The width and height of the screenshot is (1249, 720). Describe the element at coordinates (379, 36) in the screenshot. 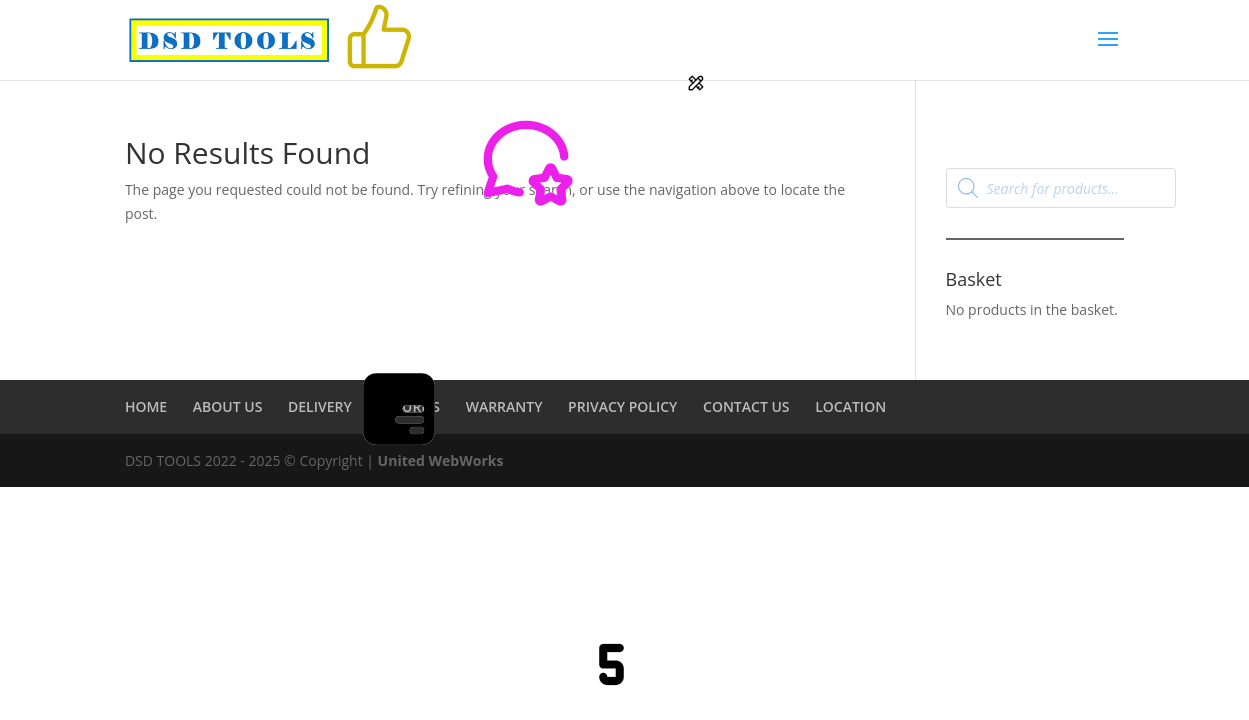

I see `like or approve content` at that location.